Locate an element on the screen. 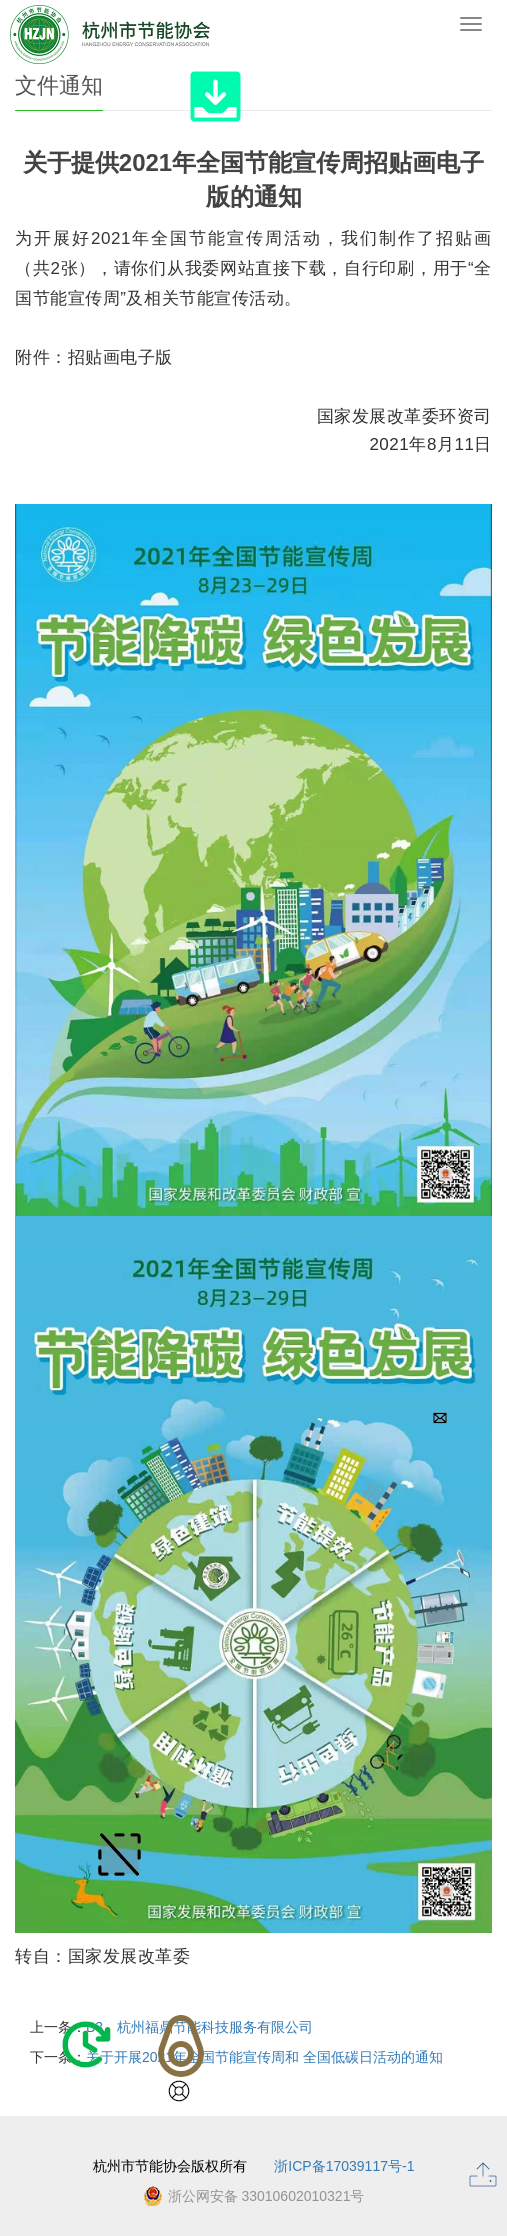 This screenshot has height=2236, width=507. disable or cancel current selection is located at coordinates (119, 1854).